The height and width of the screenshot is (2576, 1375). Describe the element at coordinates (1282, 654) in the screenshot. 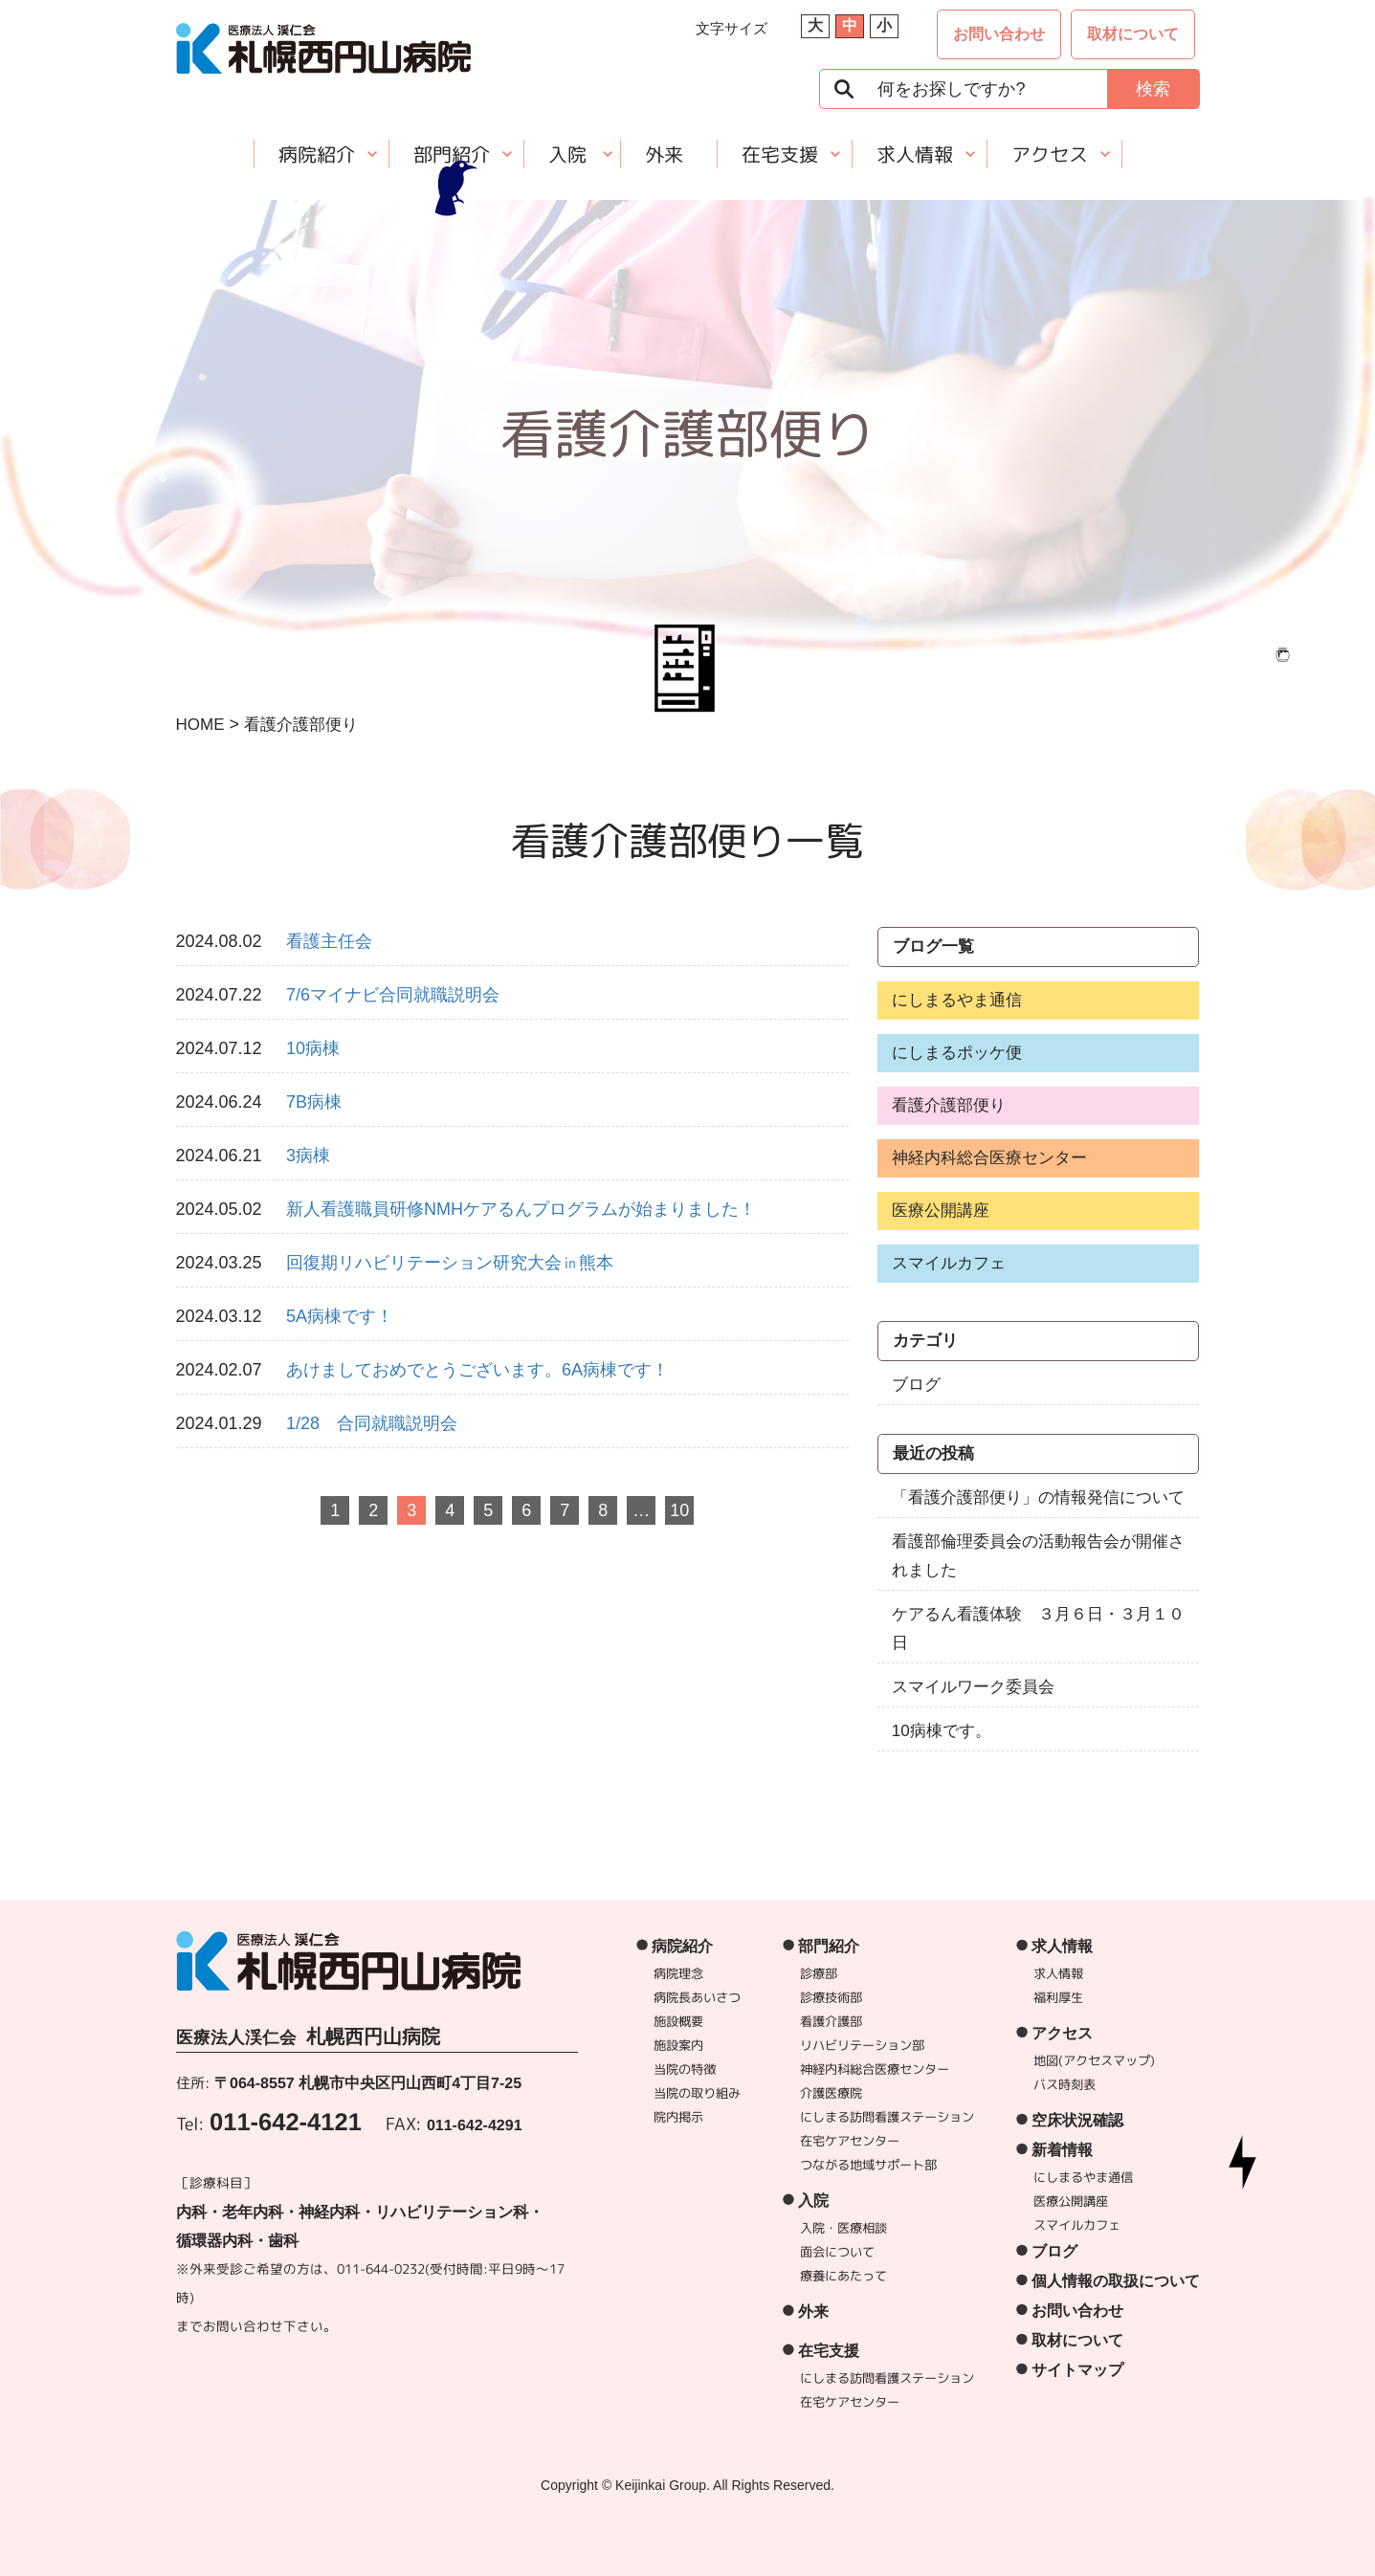

I see `view inventory or storage container` at that location.